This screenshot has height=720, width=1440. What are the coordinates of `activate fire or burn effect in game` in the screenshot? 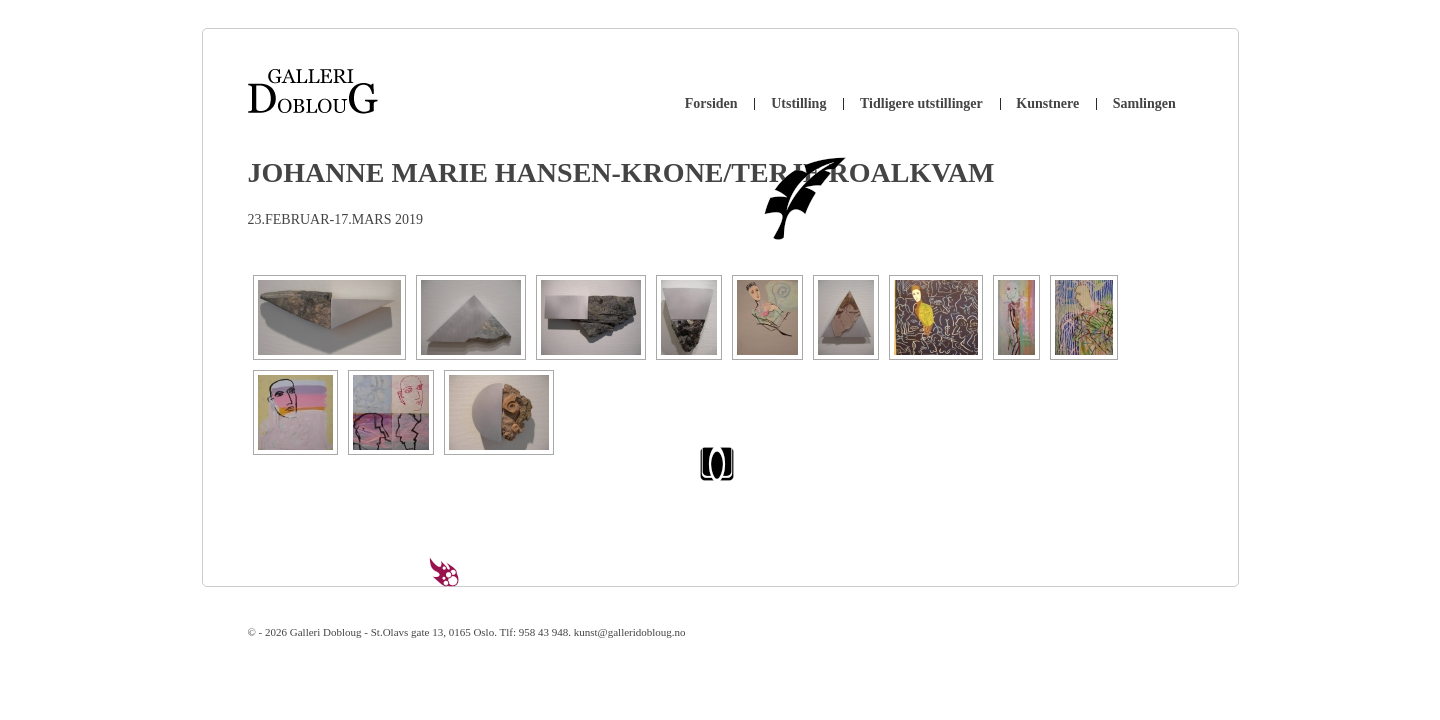 It's located at (443, 571).